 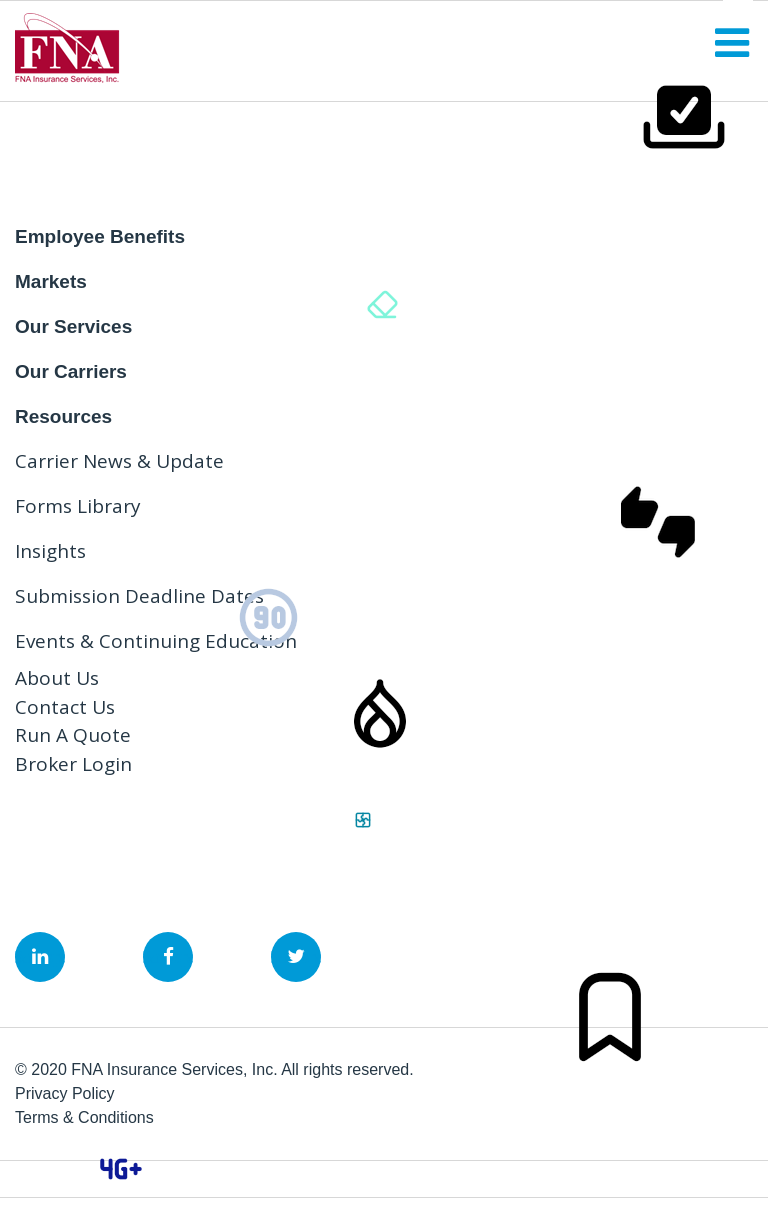 I want to click on access extensions or plugins, so click(x=363, y=820).